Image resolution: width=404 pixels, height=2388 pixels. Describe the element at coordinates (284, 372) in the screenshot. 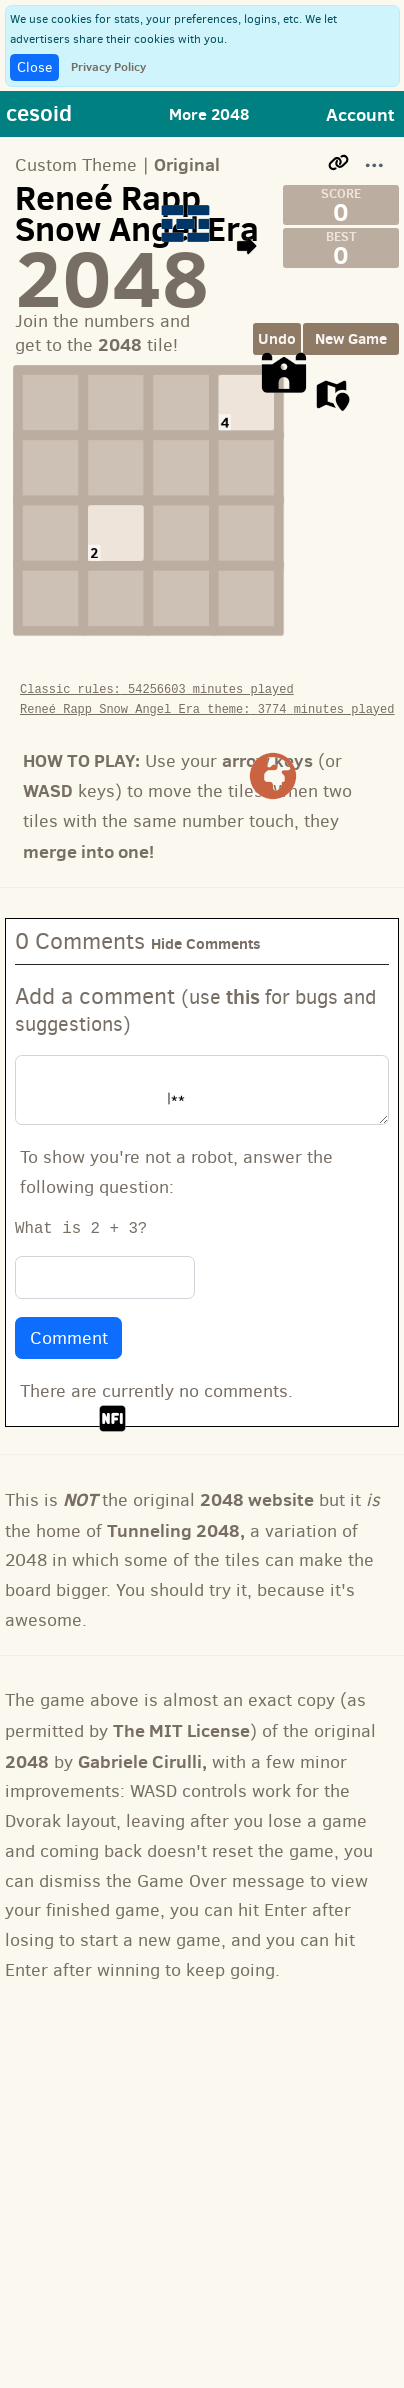

I see `find nearby synagogues` at that location.